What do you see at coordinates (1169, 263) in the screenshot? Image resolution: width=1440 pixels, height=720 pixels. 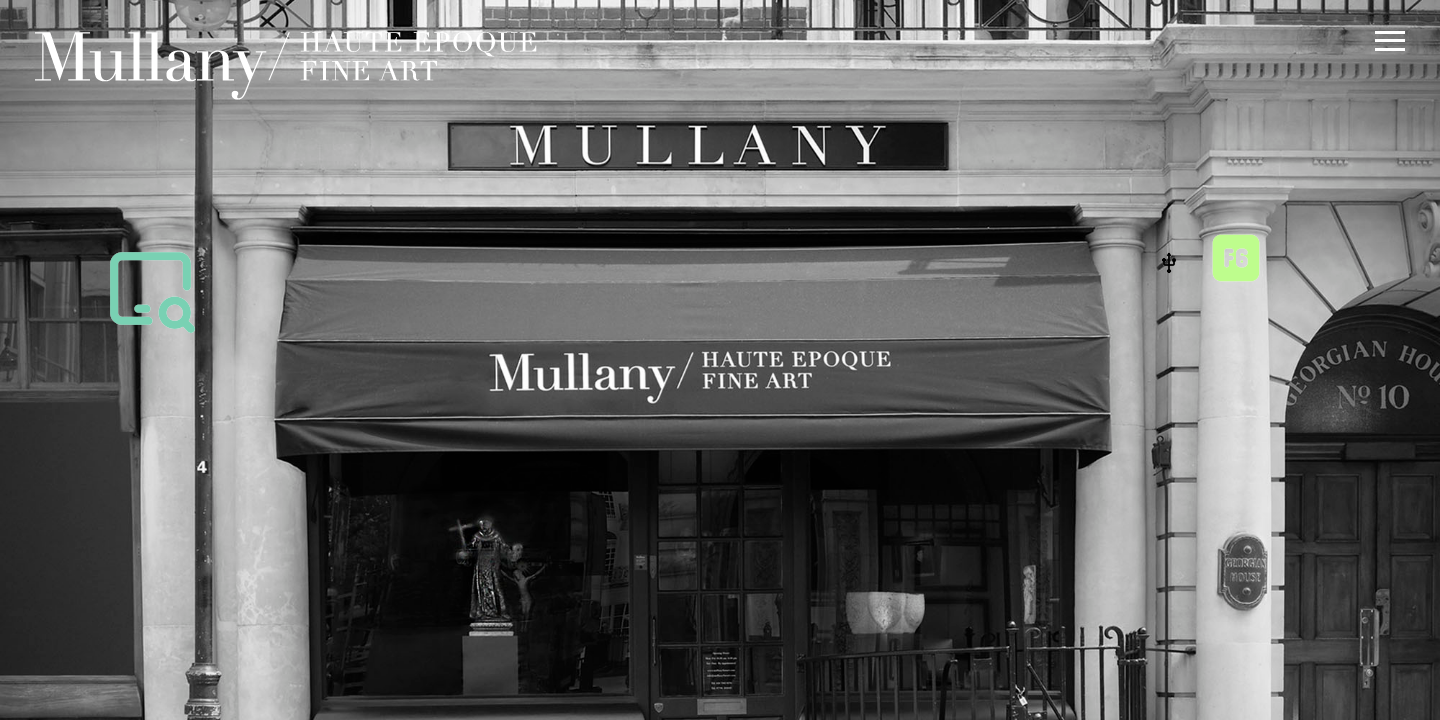 I see `connect a USB device` at bounding box center [1169, 263].